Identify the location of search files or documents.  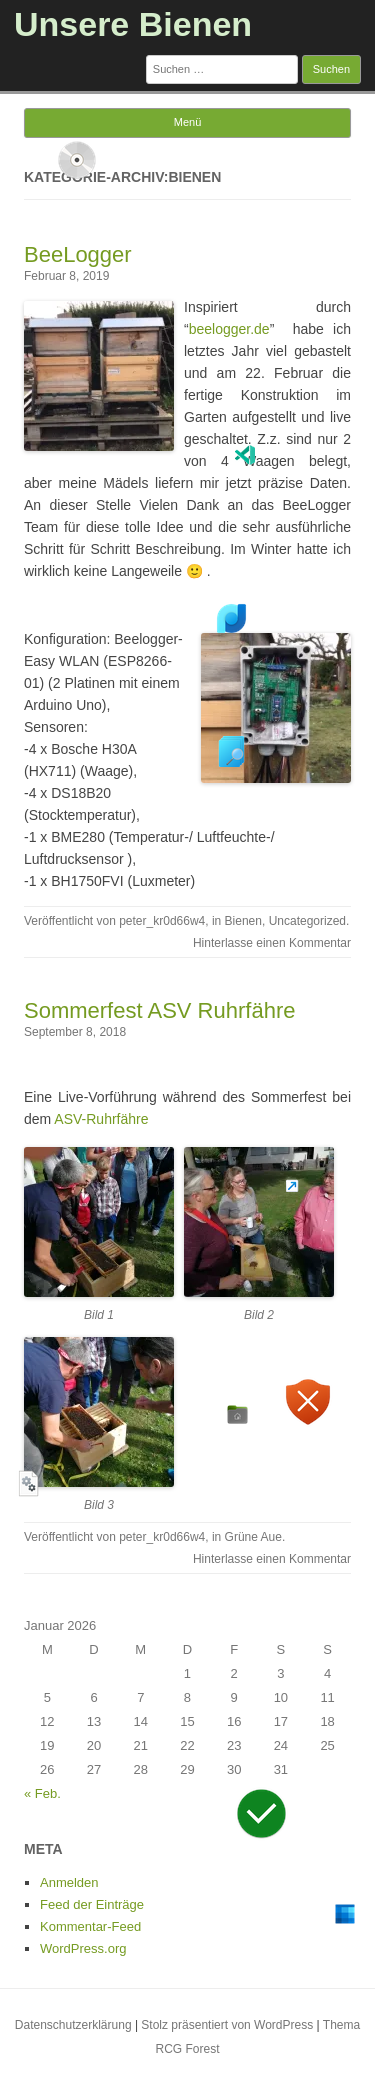
(231, 751).